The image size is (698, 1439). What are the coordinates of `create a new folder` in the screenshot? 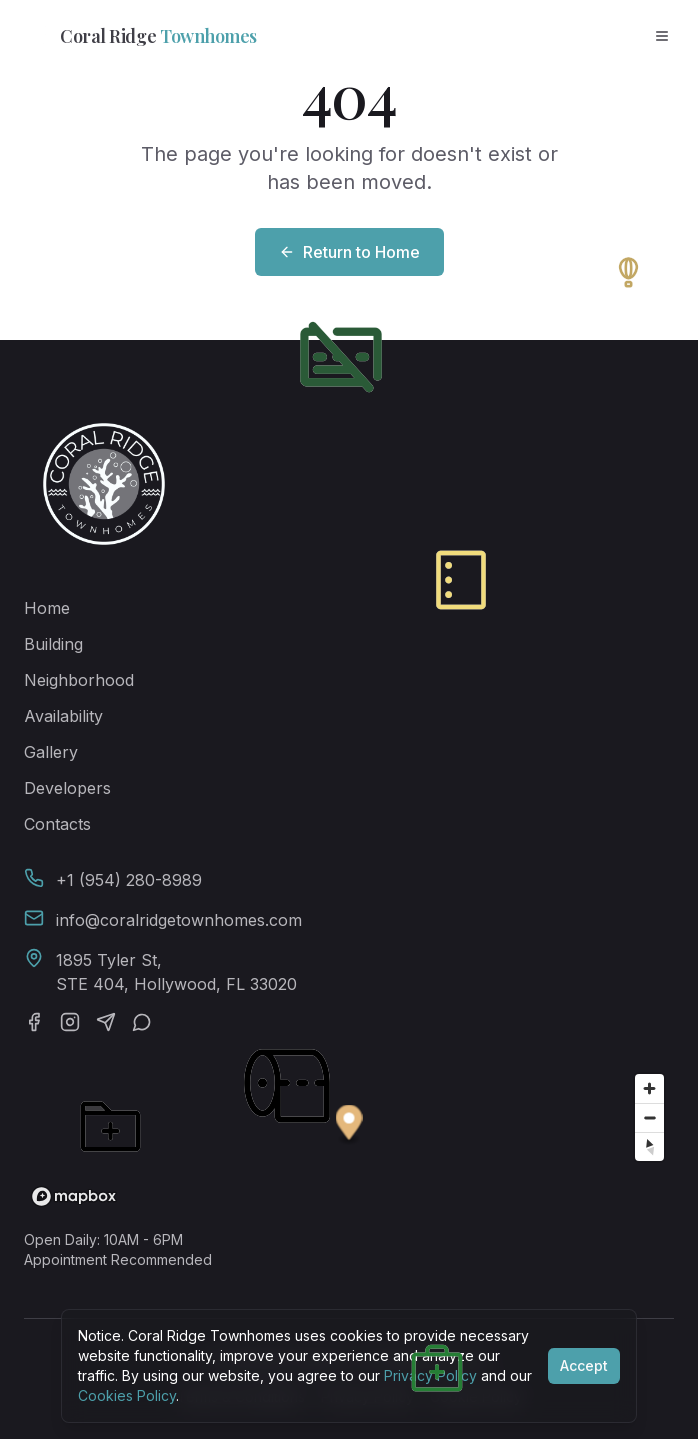 It's located at (110, 1126).